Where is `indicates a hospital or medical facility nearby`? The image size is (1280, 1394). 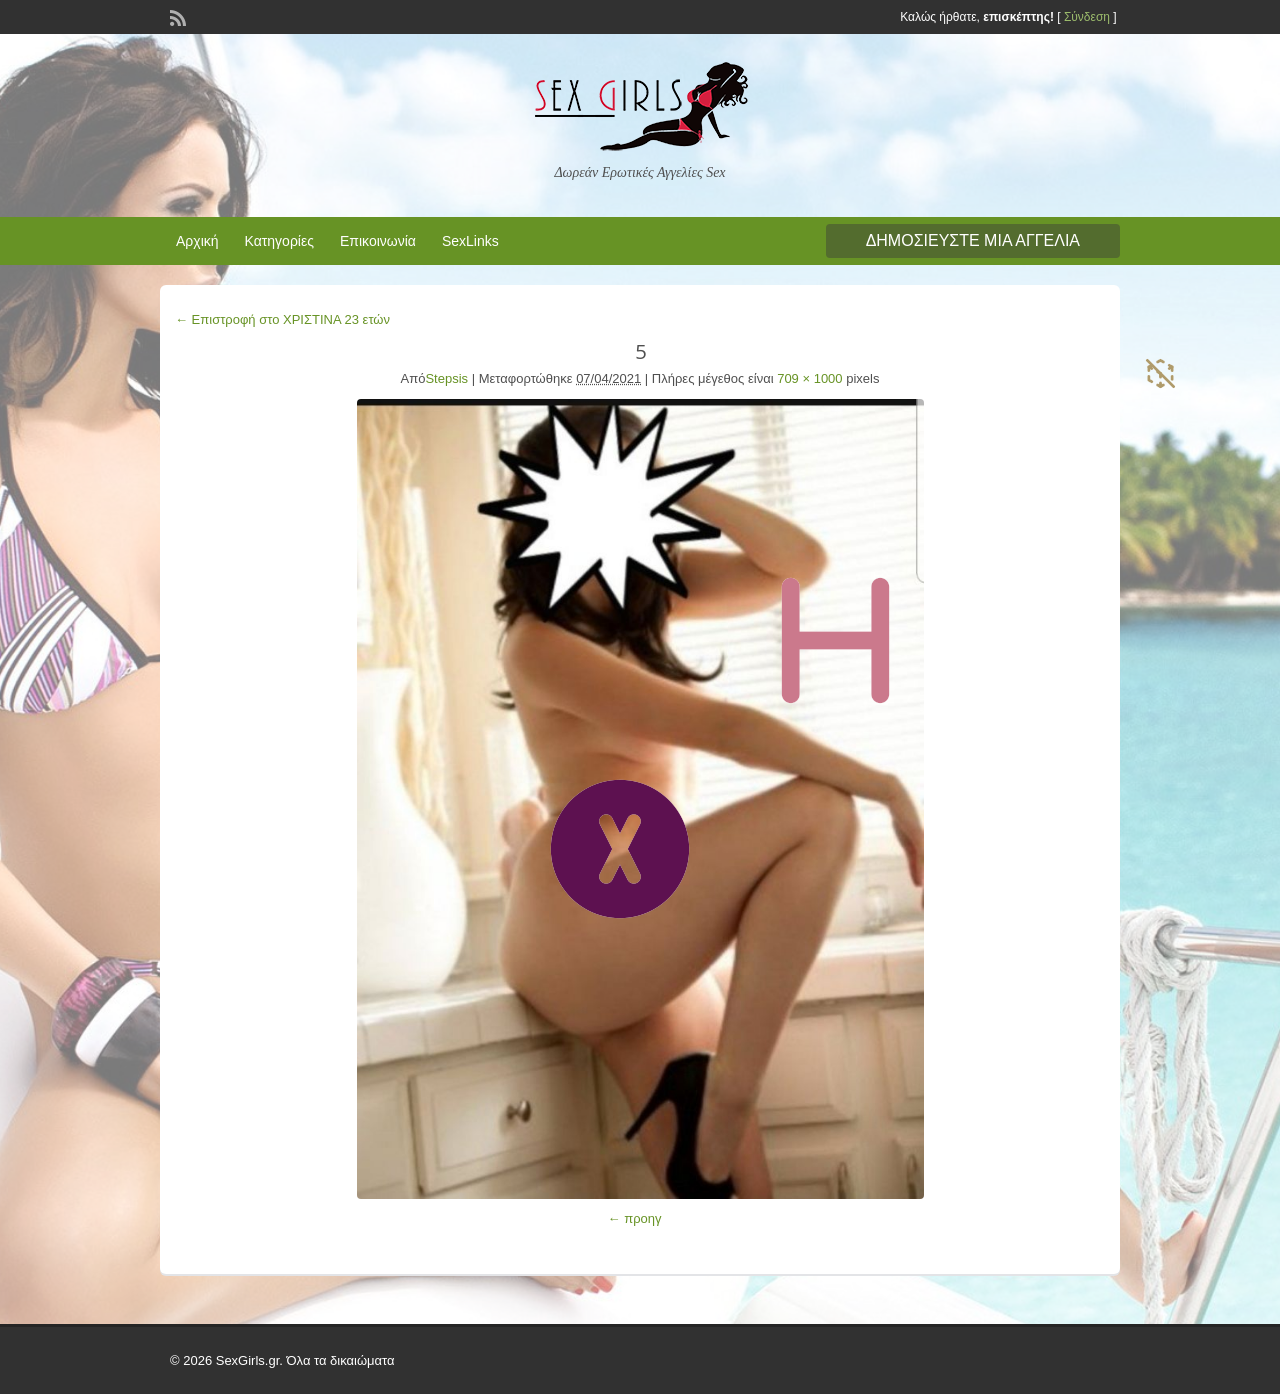
indicates a hospital or medical facility nearby is located at coordinates (835, 640).